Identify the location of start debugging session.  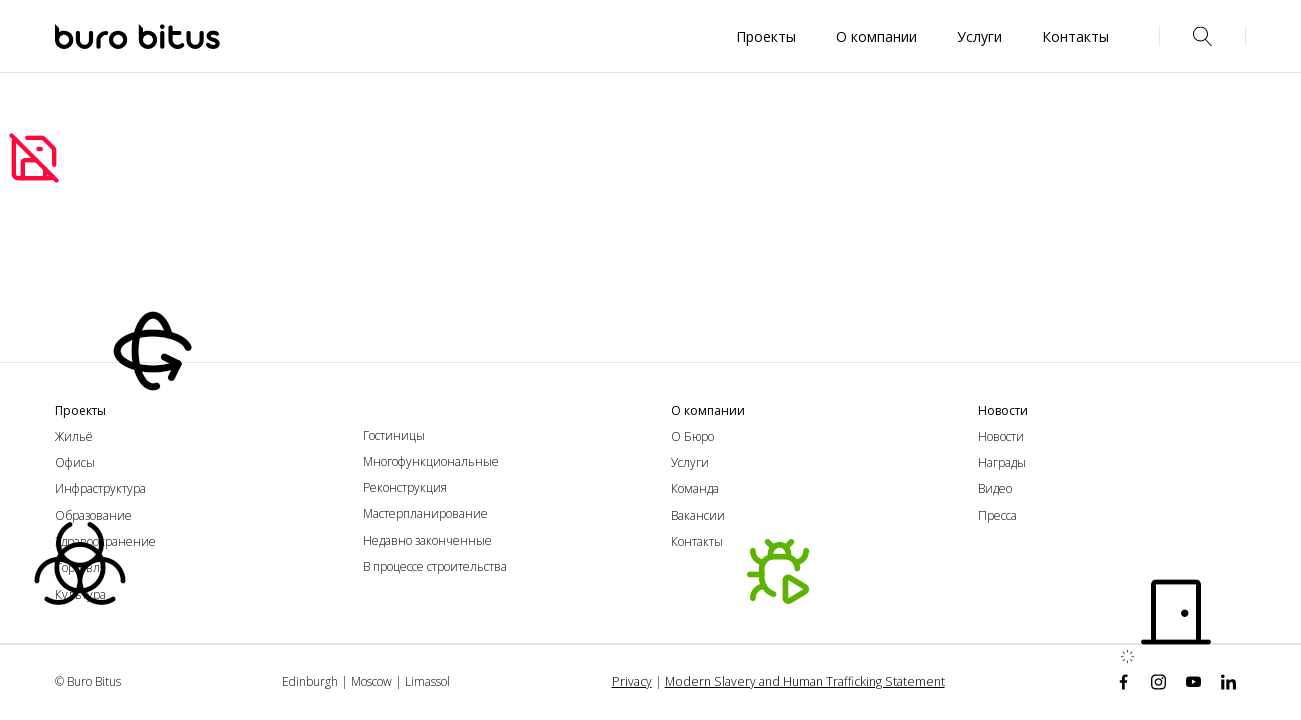
(779, 571).